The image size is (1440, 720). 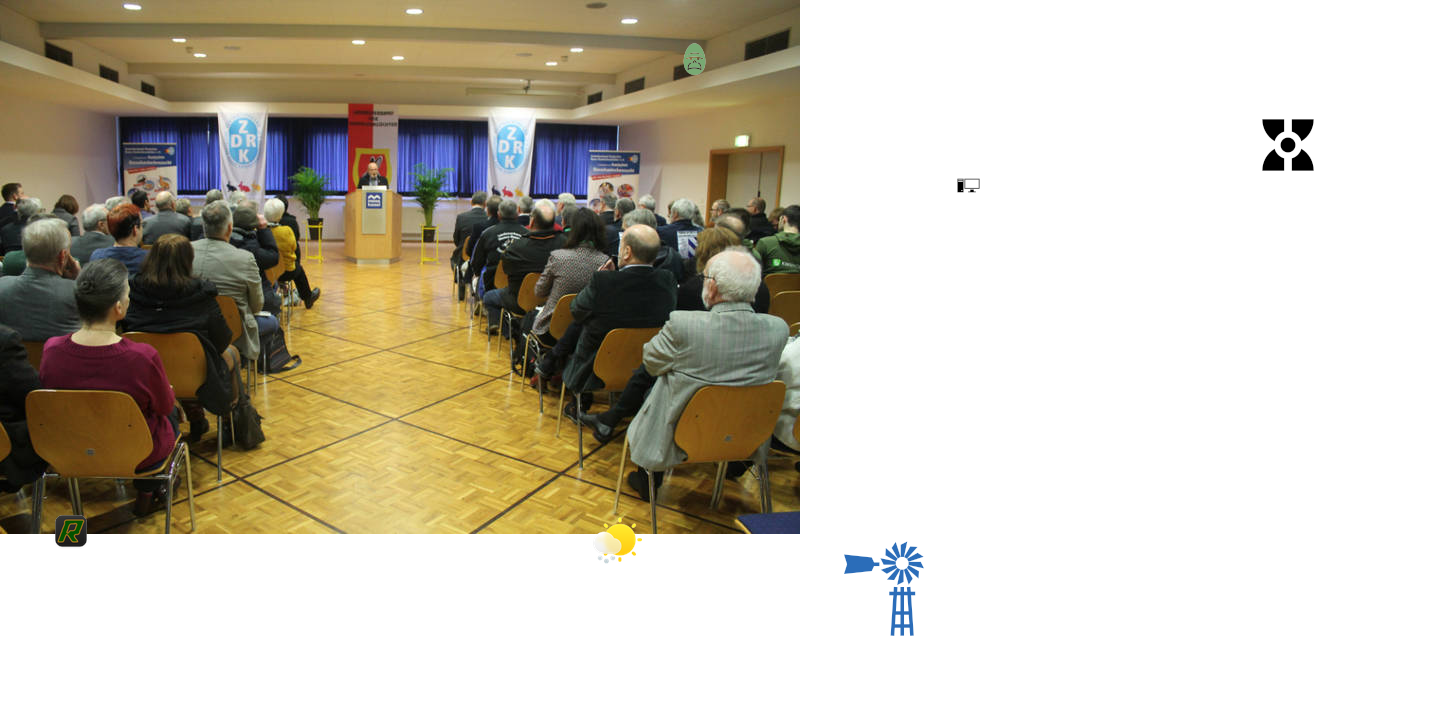 I want to click on access desktop or PC gaming mode, so click(x=968, y=185).